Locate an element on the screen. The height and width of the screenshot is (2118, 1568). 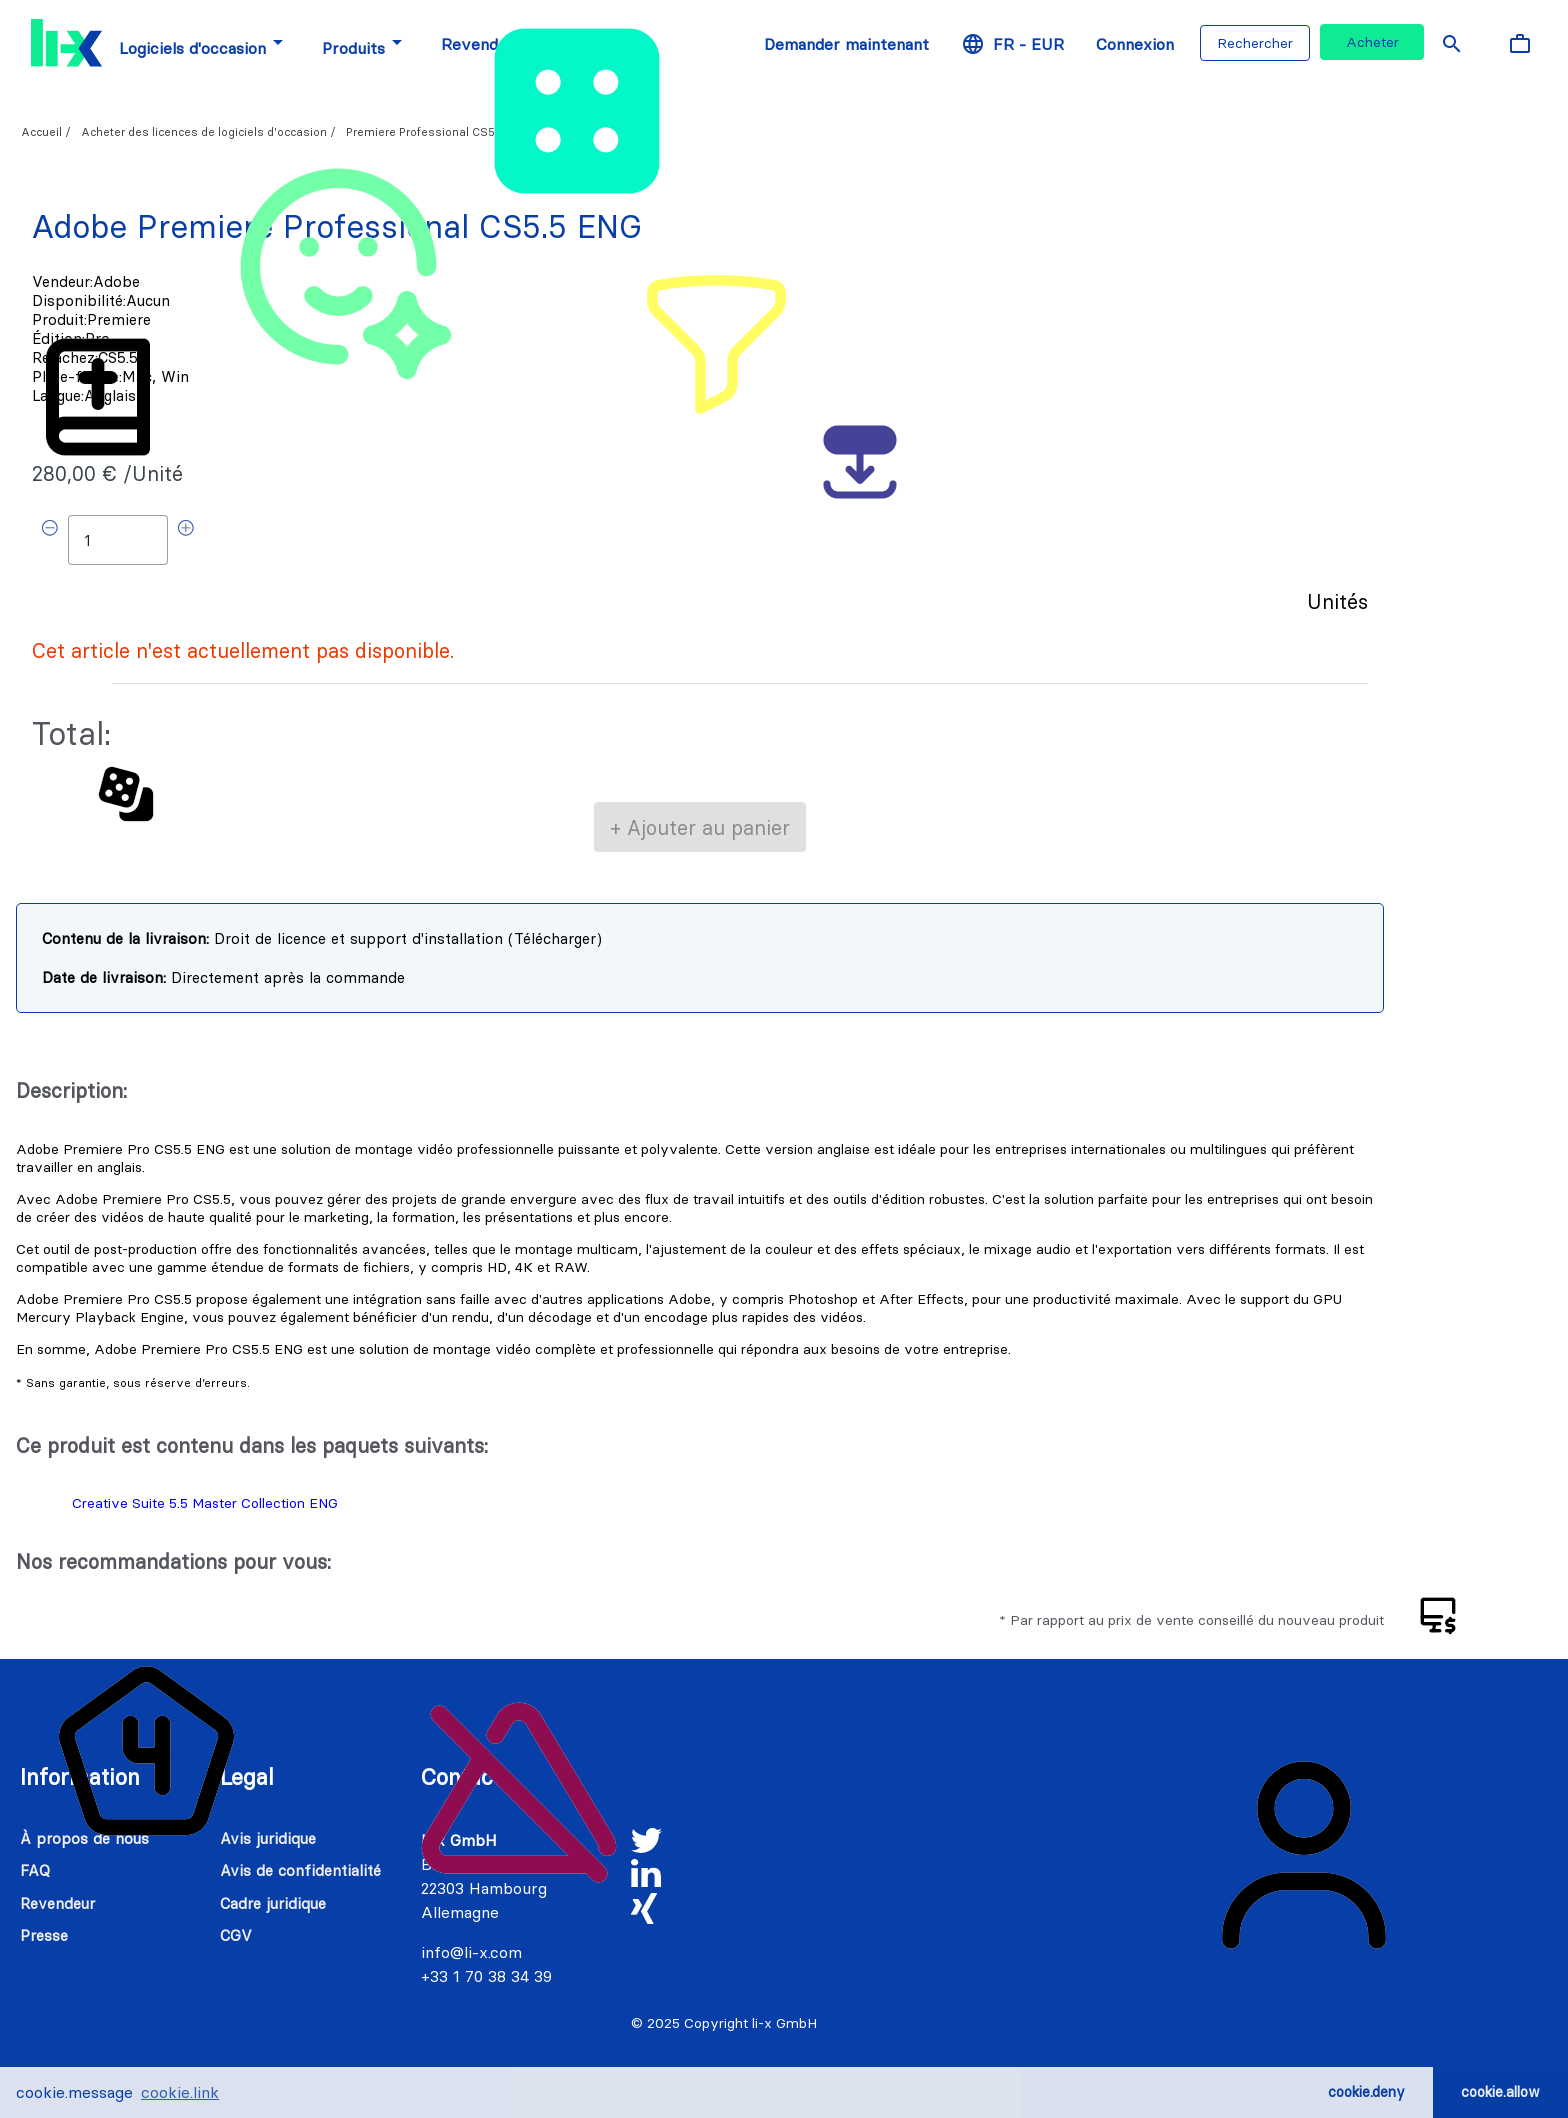
add a reaction or emoji is located at coordinates (338, 266).